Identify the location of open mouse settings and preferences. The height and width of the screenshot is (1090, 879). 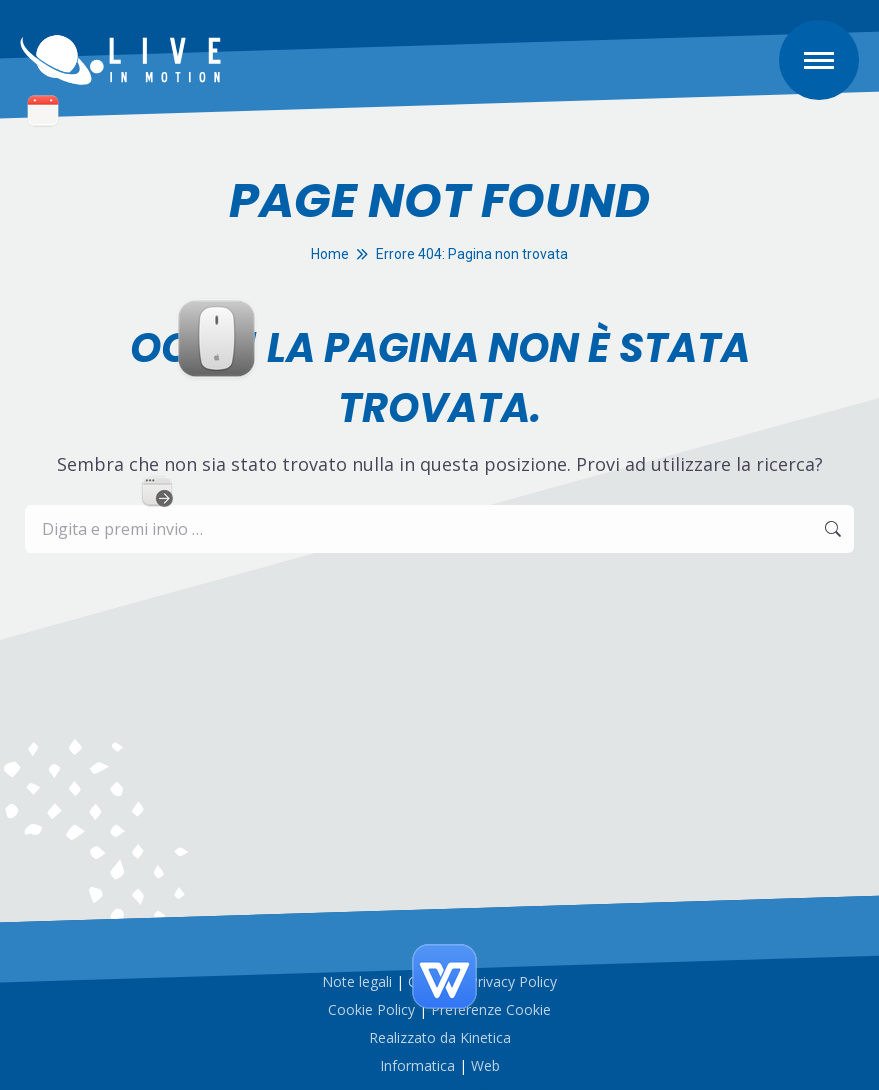
(216, 338).